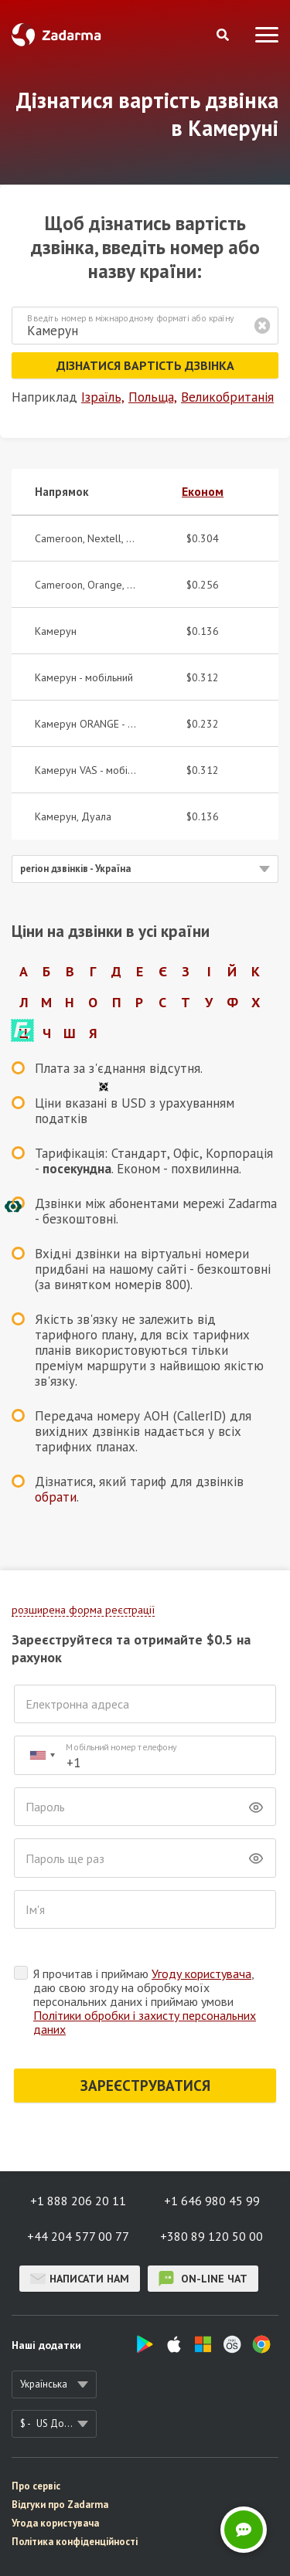 The image size is (290, 2576). Describe the element at coordinates (22, 1030) in the screenshot. I see `open FileZilla FTP client` at that location.